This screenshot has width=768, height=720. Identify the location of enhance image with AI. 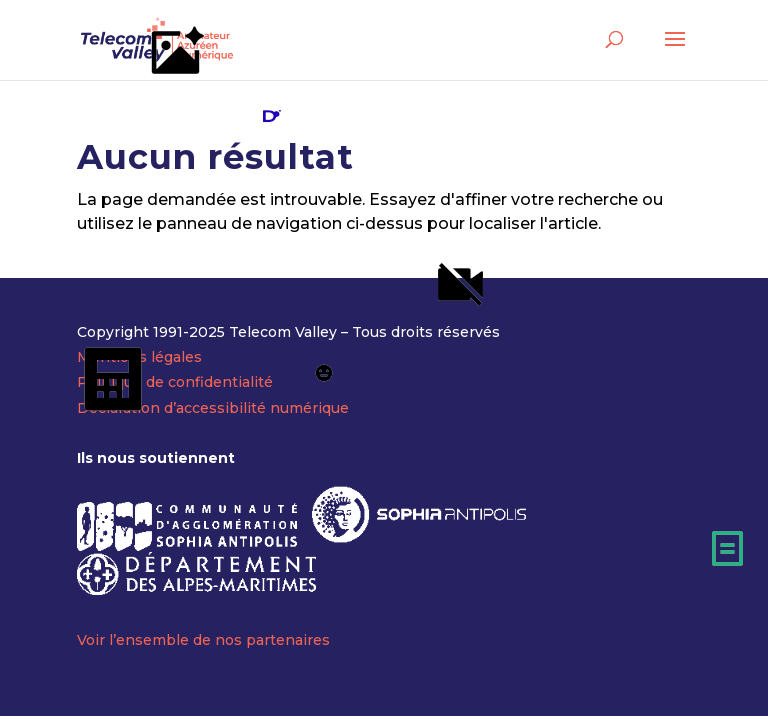
(175, 52).